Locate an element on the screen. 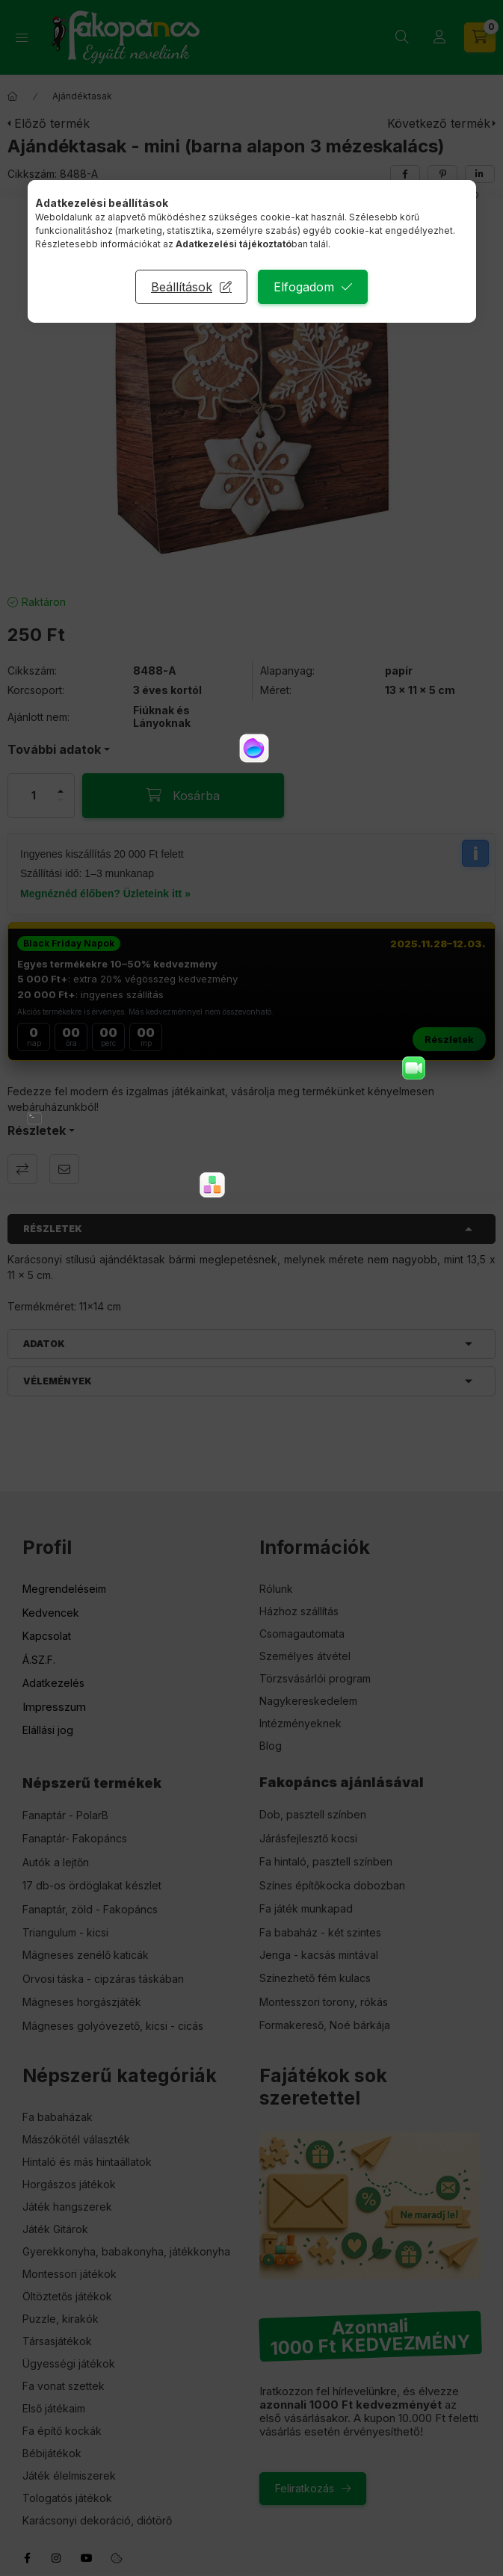 Image resolution: width=503 pixels, height=2576 pixels. open fleet IDE application is located at coordinates (253, 748).